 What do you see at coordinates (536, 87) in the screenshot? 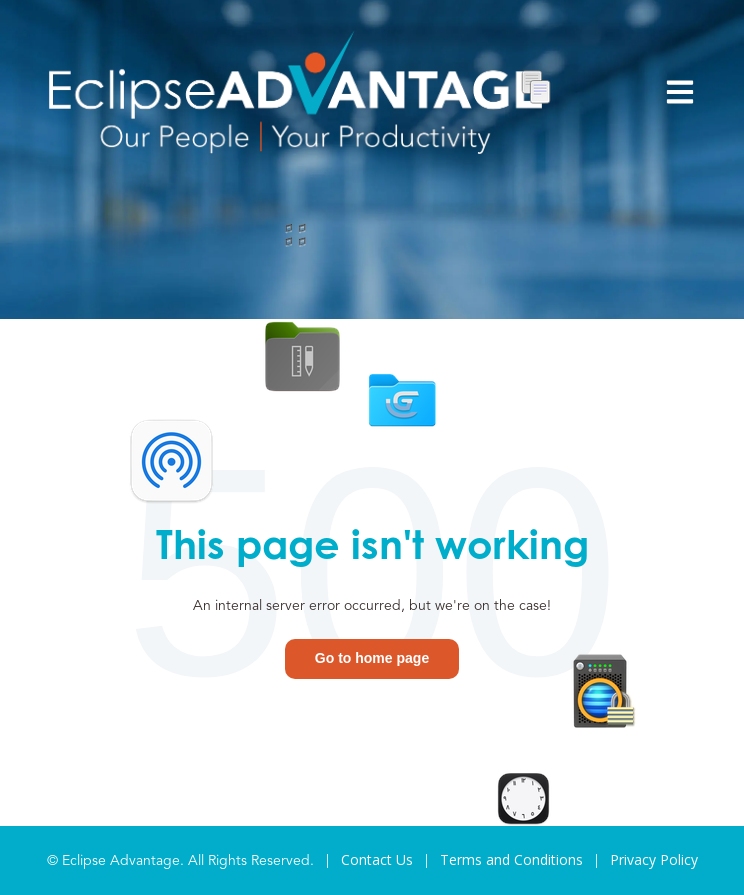
I see `copy selected content to clipboard` at bounding box center [536, 87].